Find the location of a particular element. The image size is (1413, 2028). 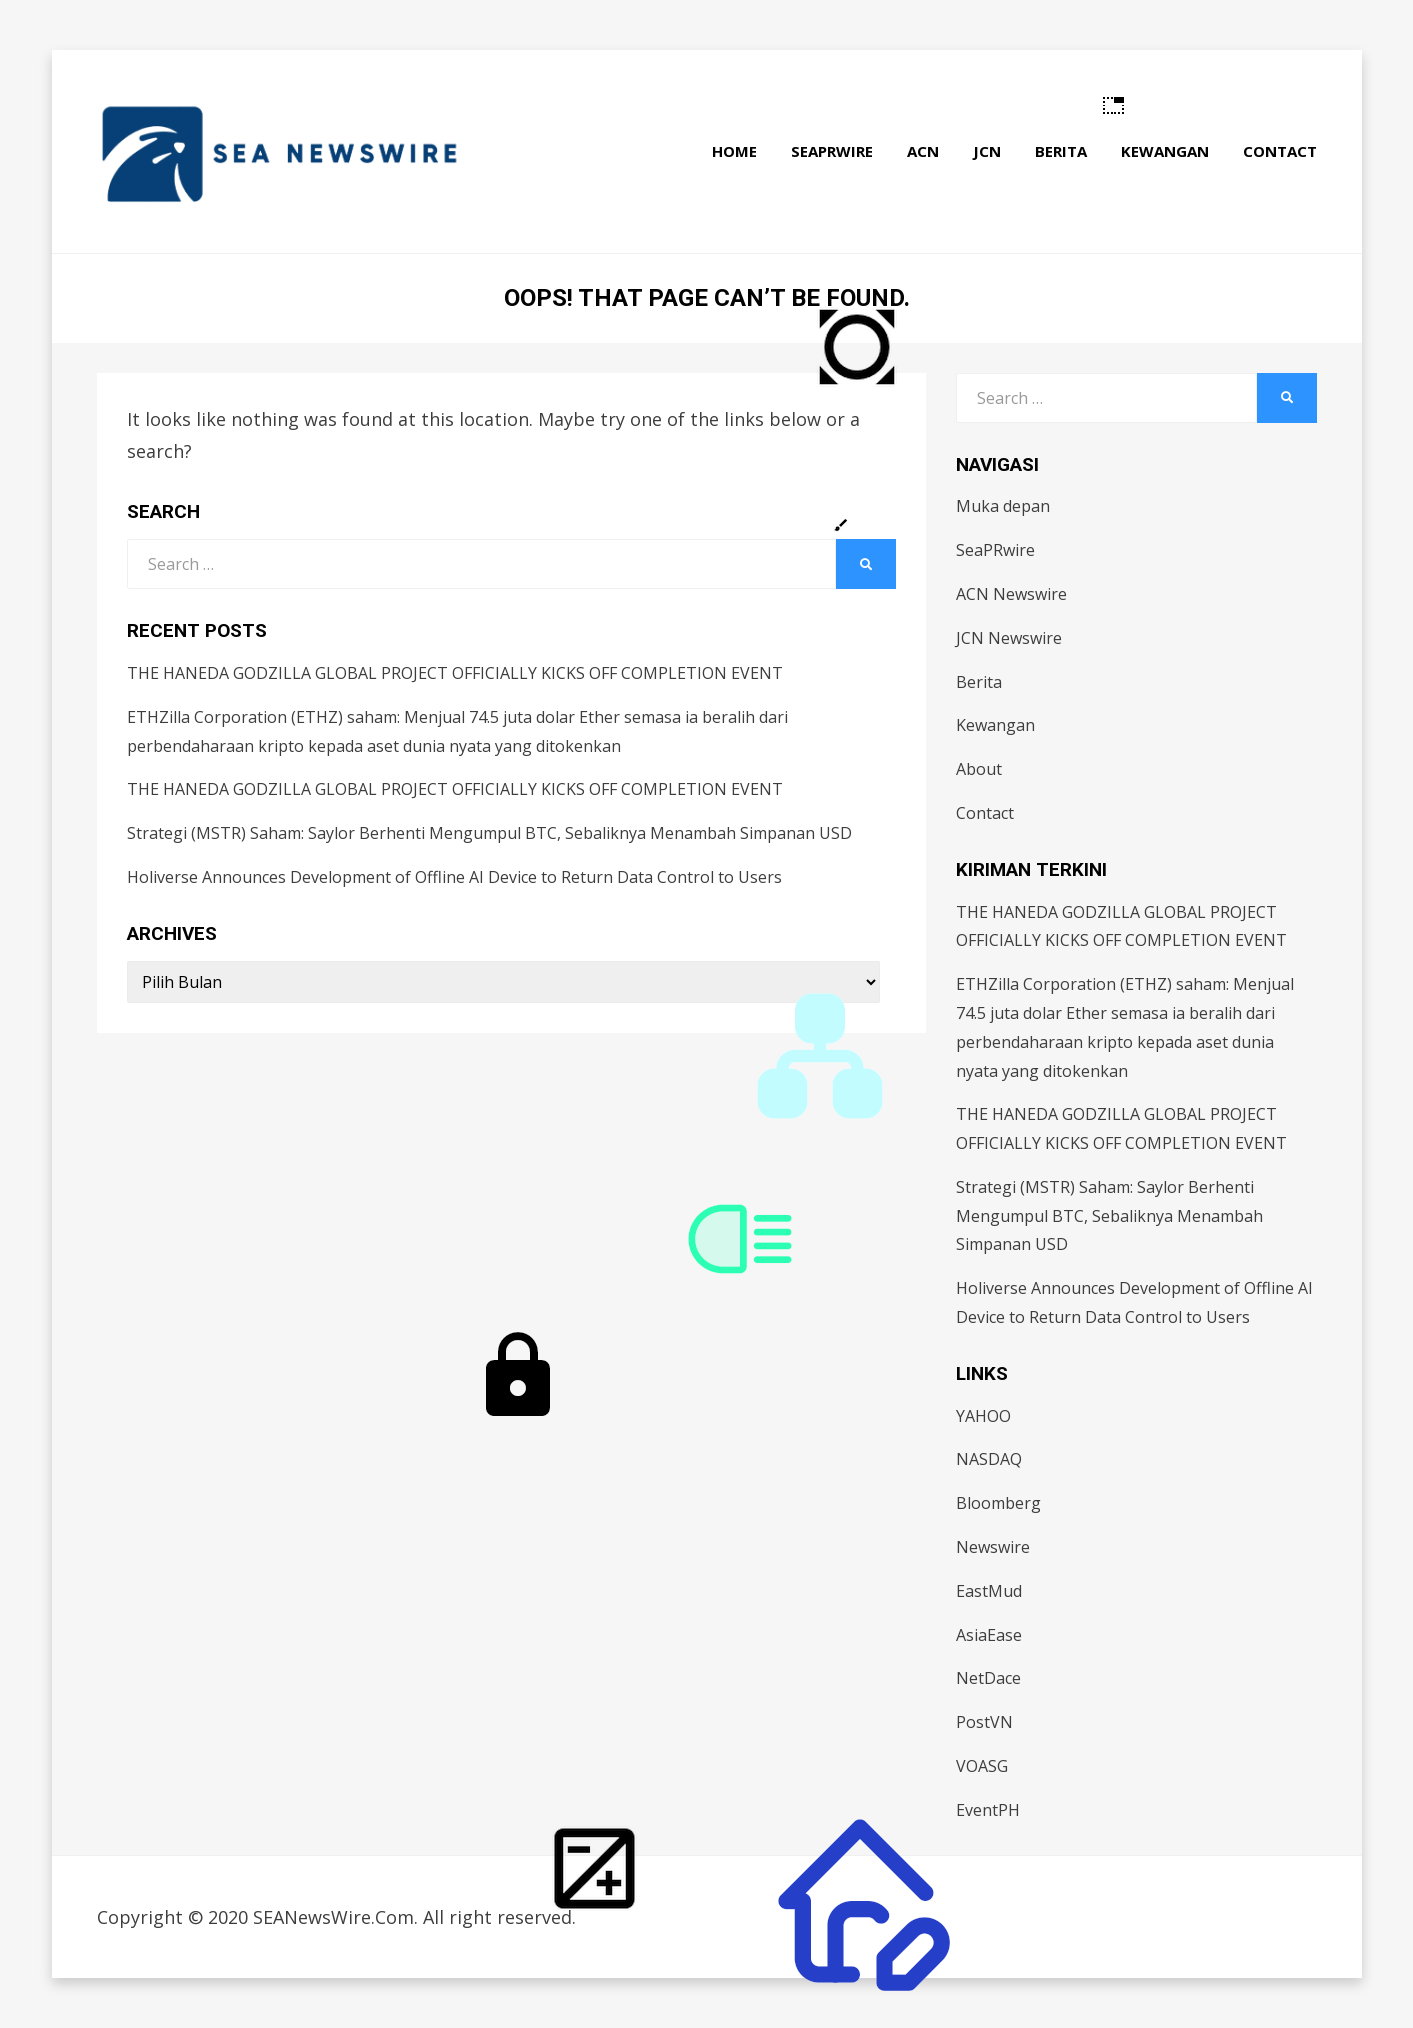

view organizational hierarchy or structure is located at coordinates (820, 1056).